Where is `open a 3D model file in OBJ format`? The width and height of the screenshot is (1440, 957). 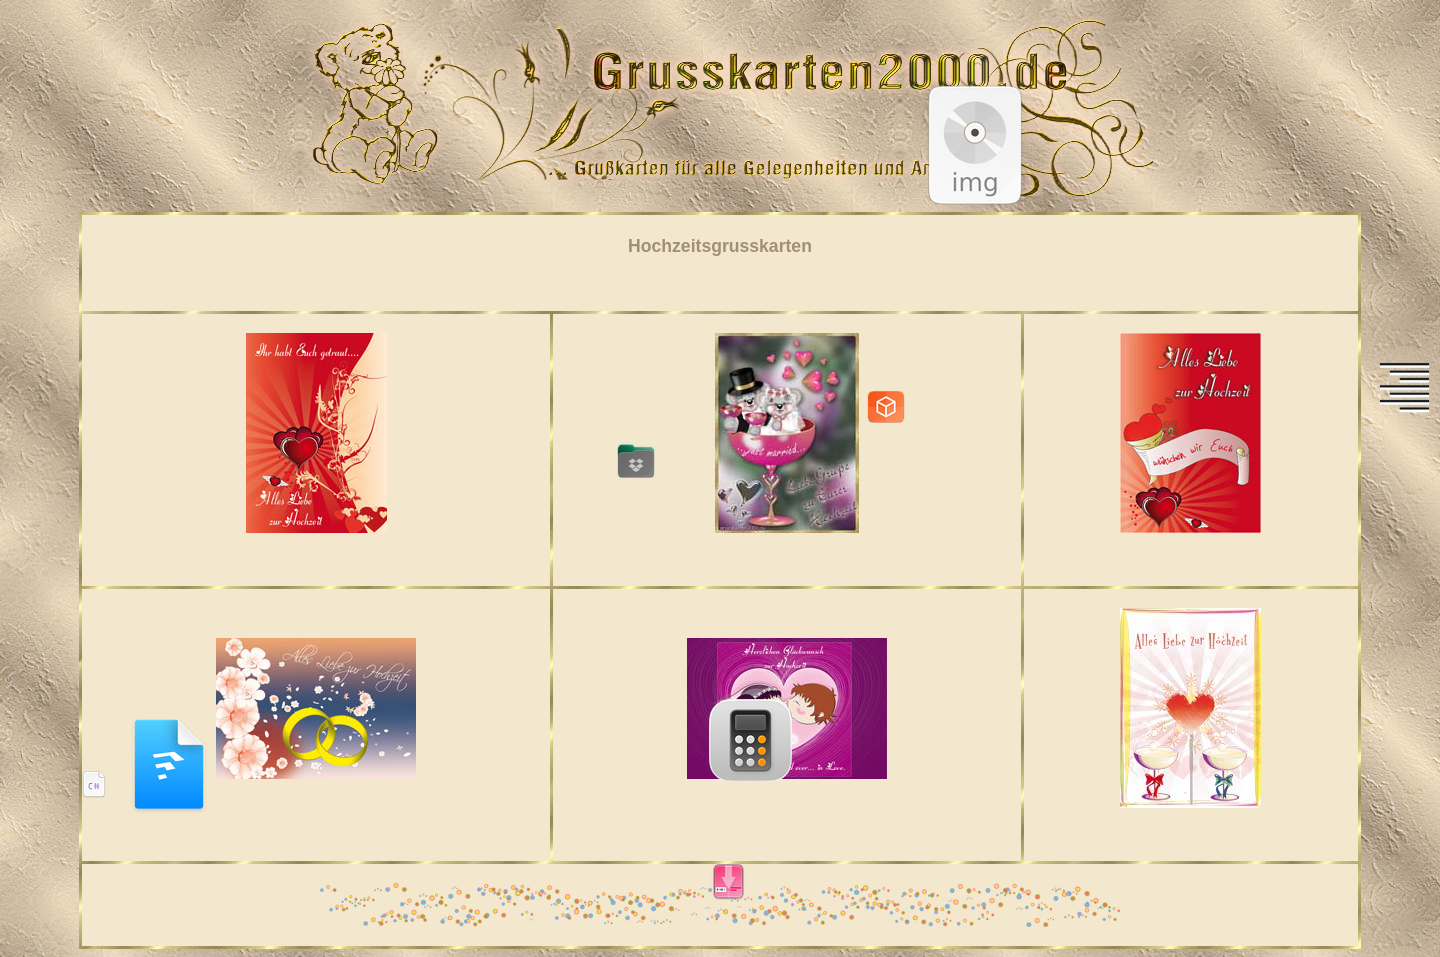 open a 3D model file in OBJ format is located at coordinates (886, 406).